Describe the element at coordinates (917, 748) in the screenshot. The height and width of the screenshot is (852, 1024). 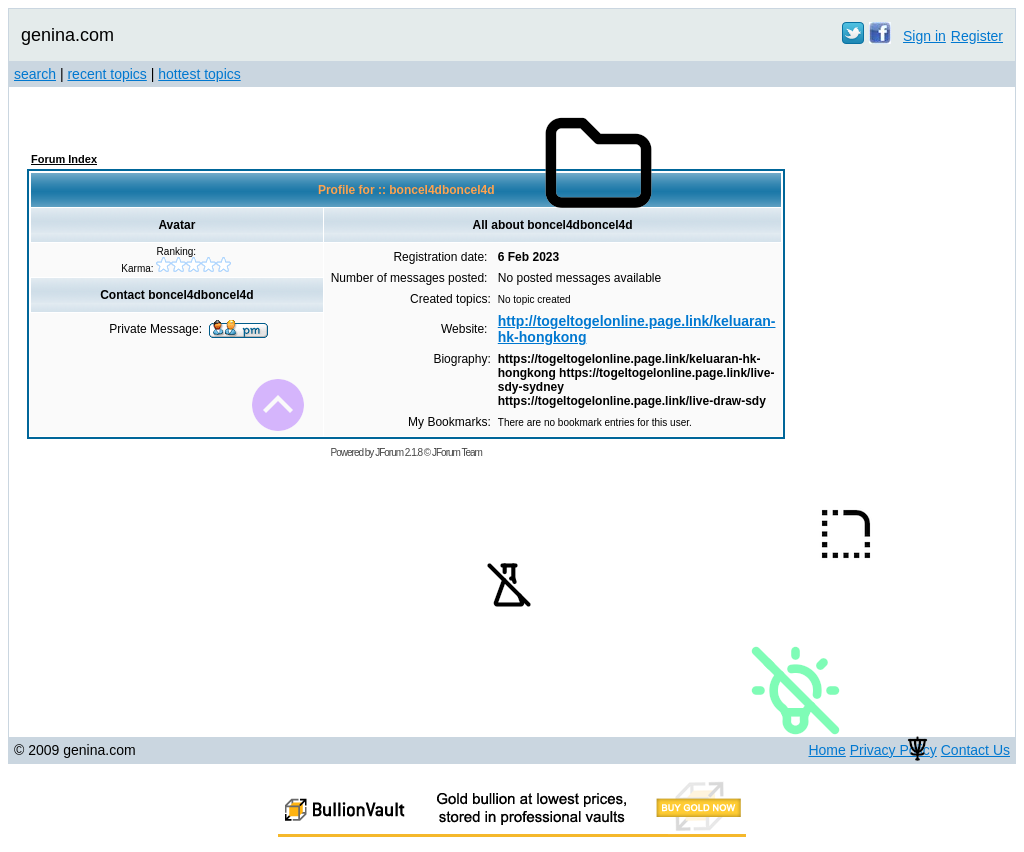
I see `access disc golf course information` at that location.